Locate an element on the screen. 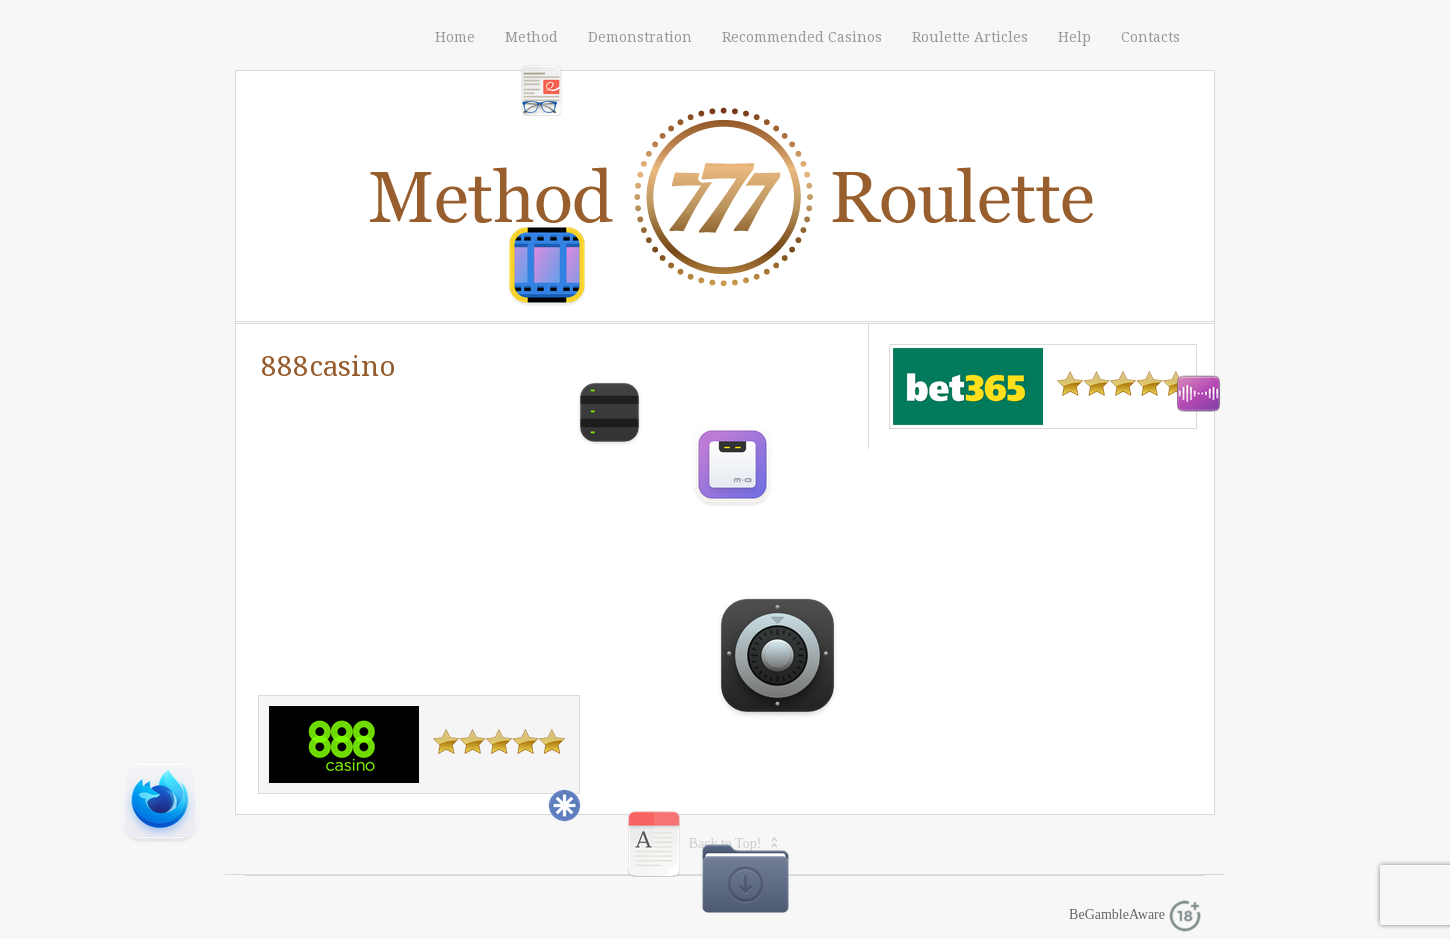 The height and width of the screenshot is (939, 1450). open security and privacy settings is located at coordinates (777, 655).